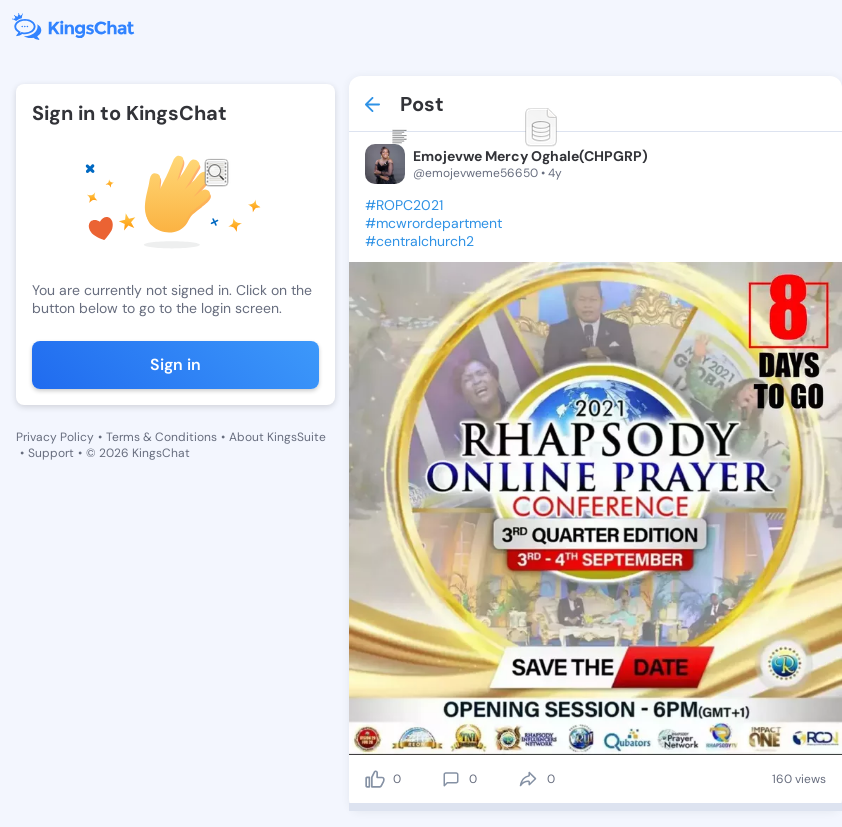 This screenshot has height=827, width=842. I want to click on open a database file, so click(541, 127).